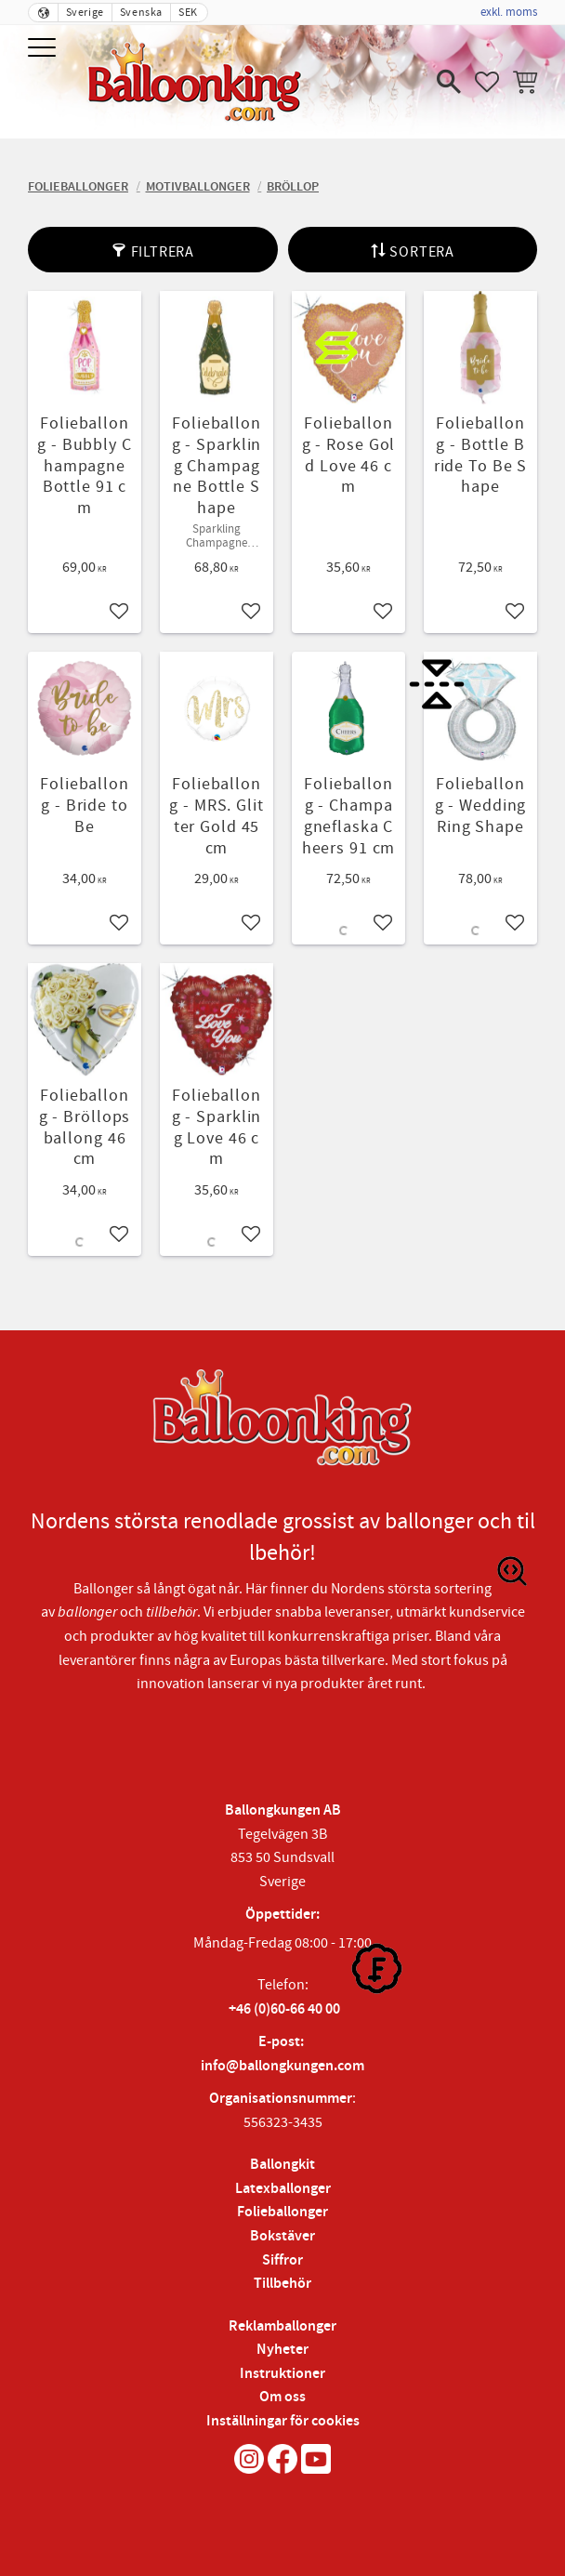 The image size is (565, 2576). I want to click on search through code or source files, so click(512, 1571).